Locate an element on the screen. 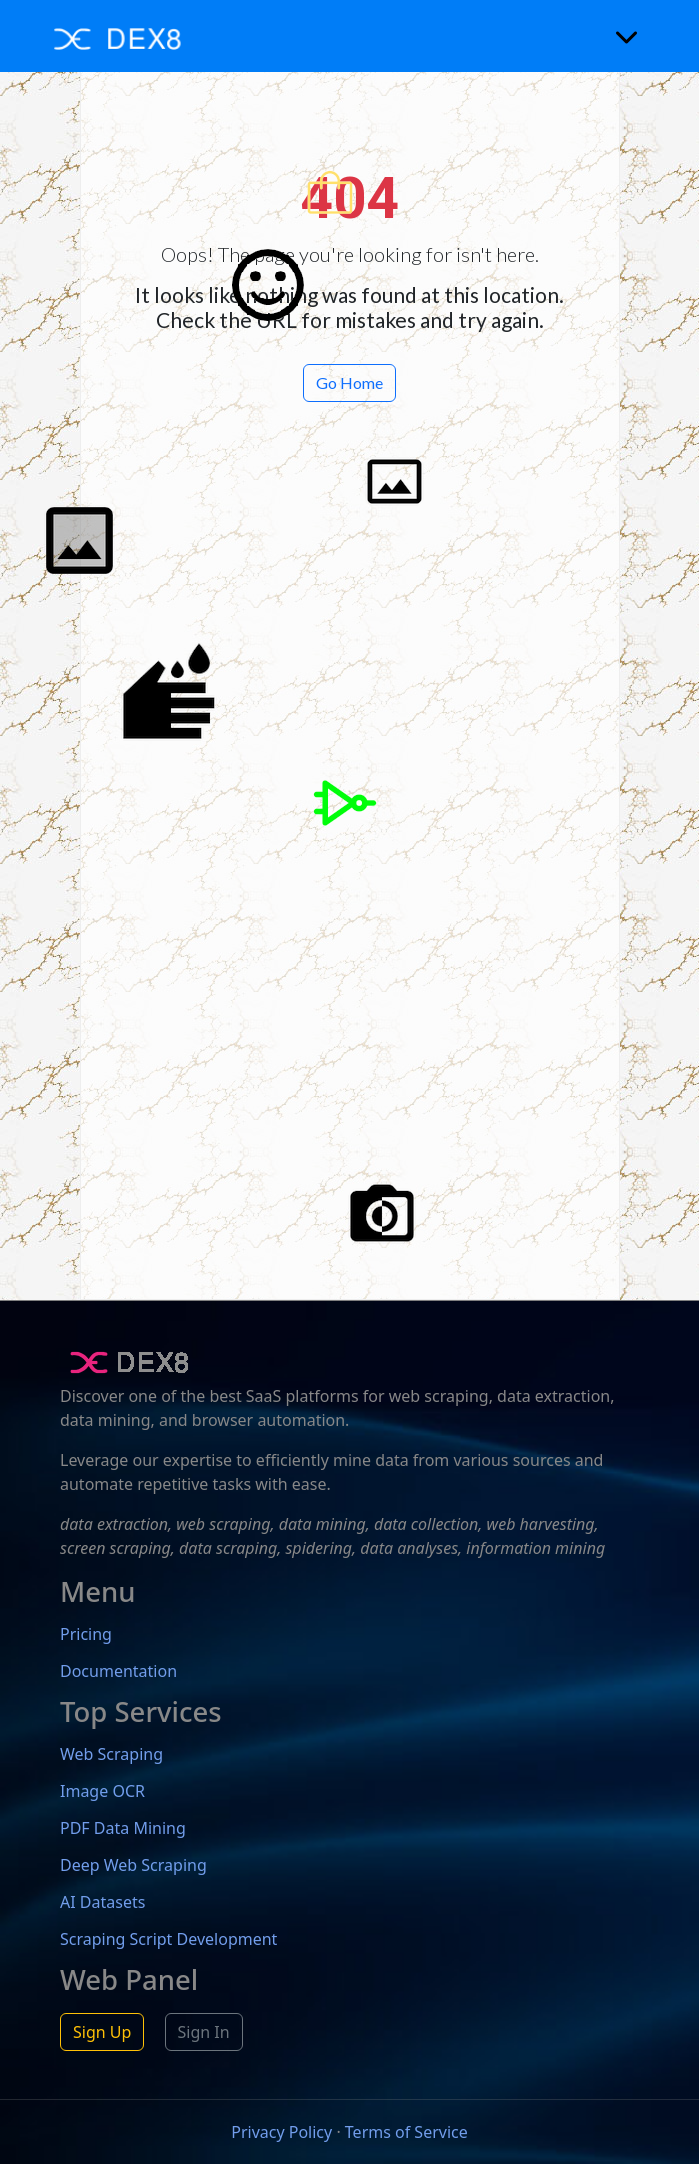  view image at actual size is located at coordinates (394, 481).